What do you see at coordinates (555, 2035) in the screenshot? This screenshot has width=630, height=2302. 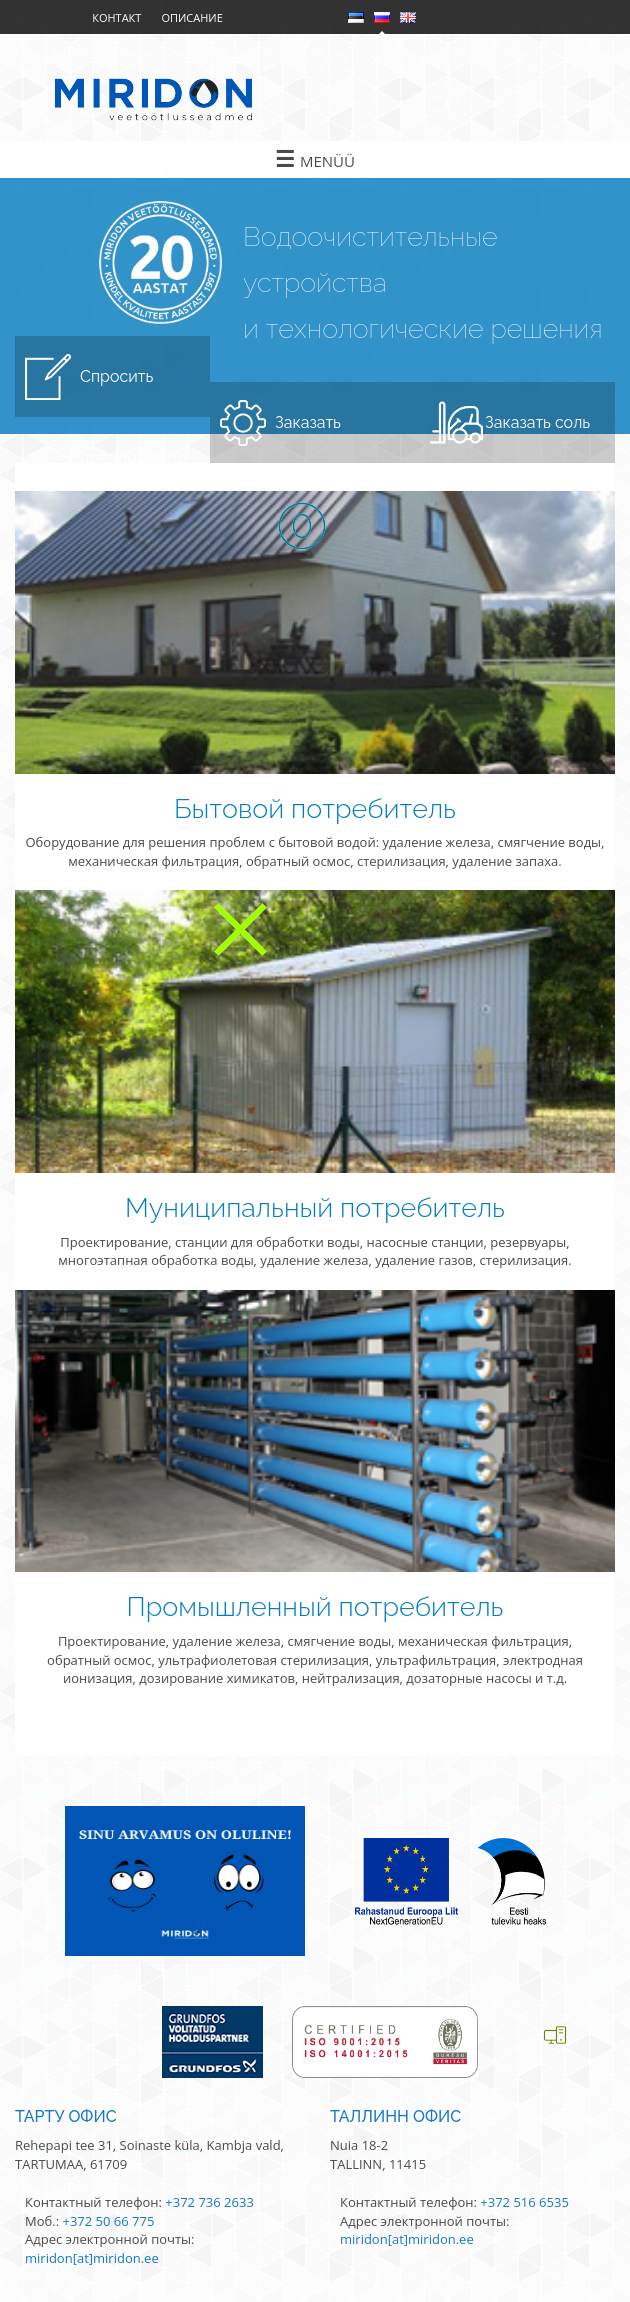 I see `access desktop or PC settings` at bounding box center [555, 2035].